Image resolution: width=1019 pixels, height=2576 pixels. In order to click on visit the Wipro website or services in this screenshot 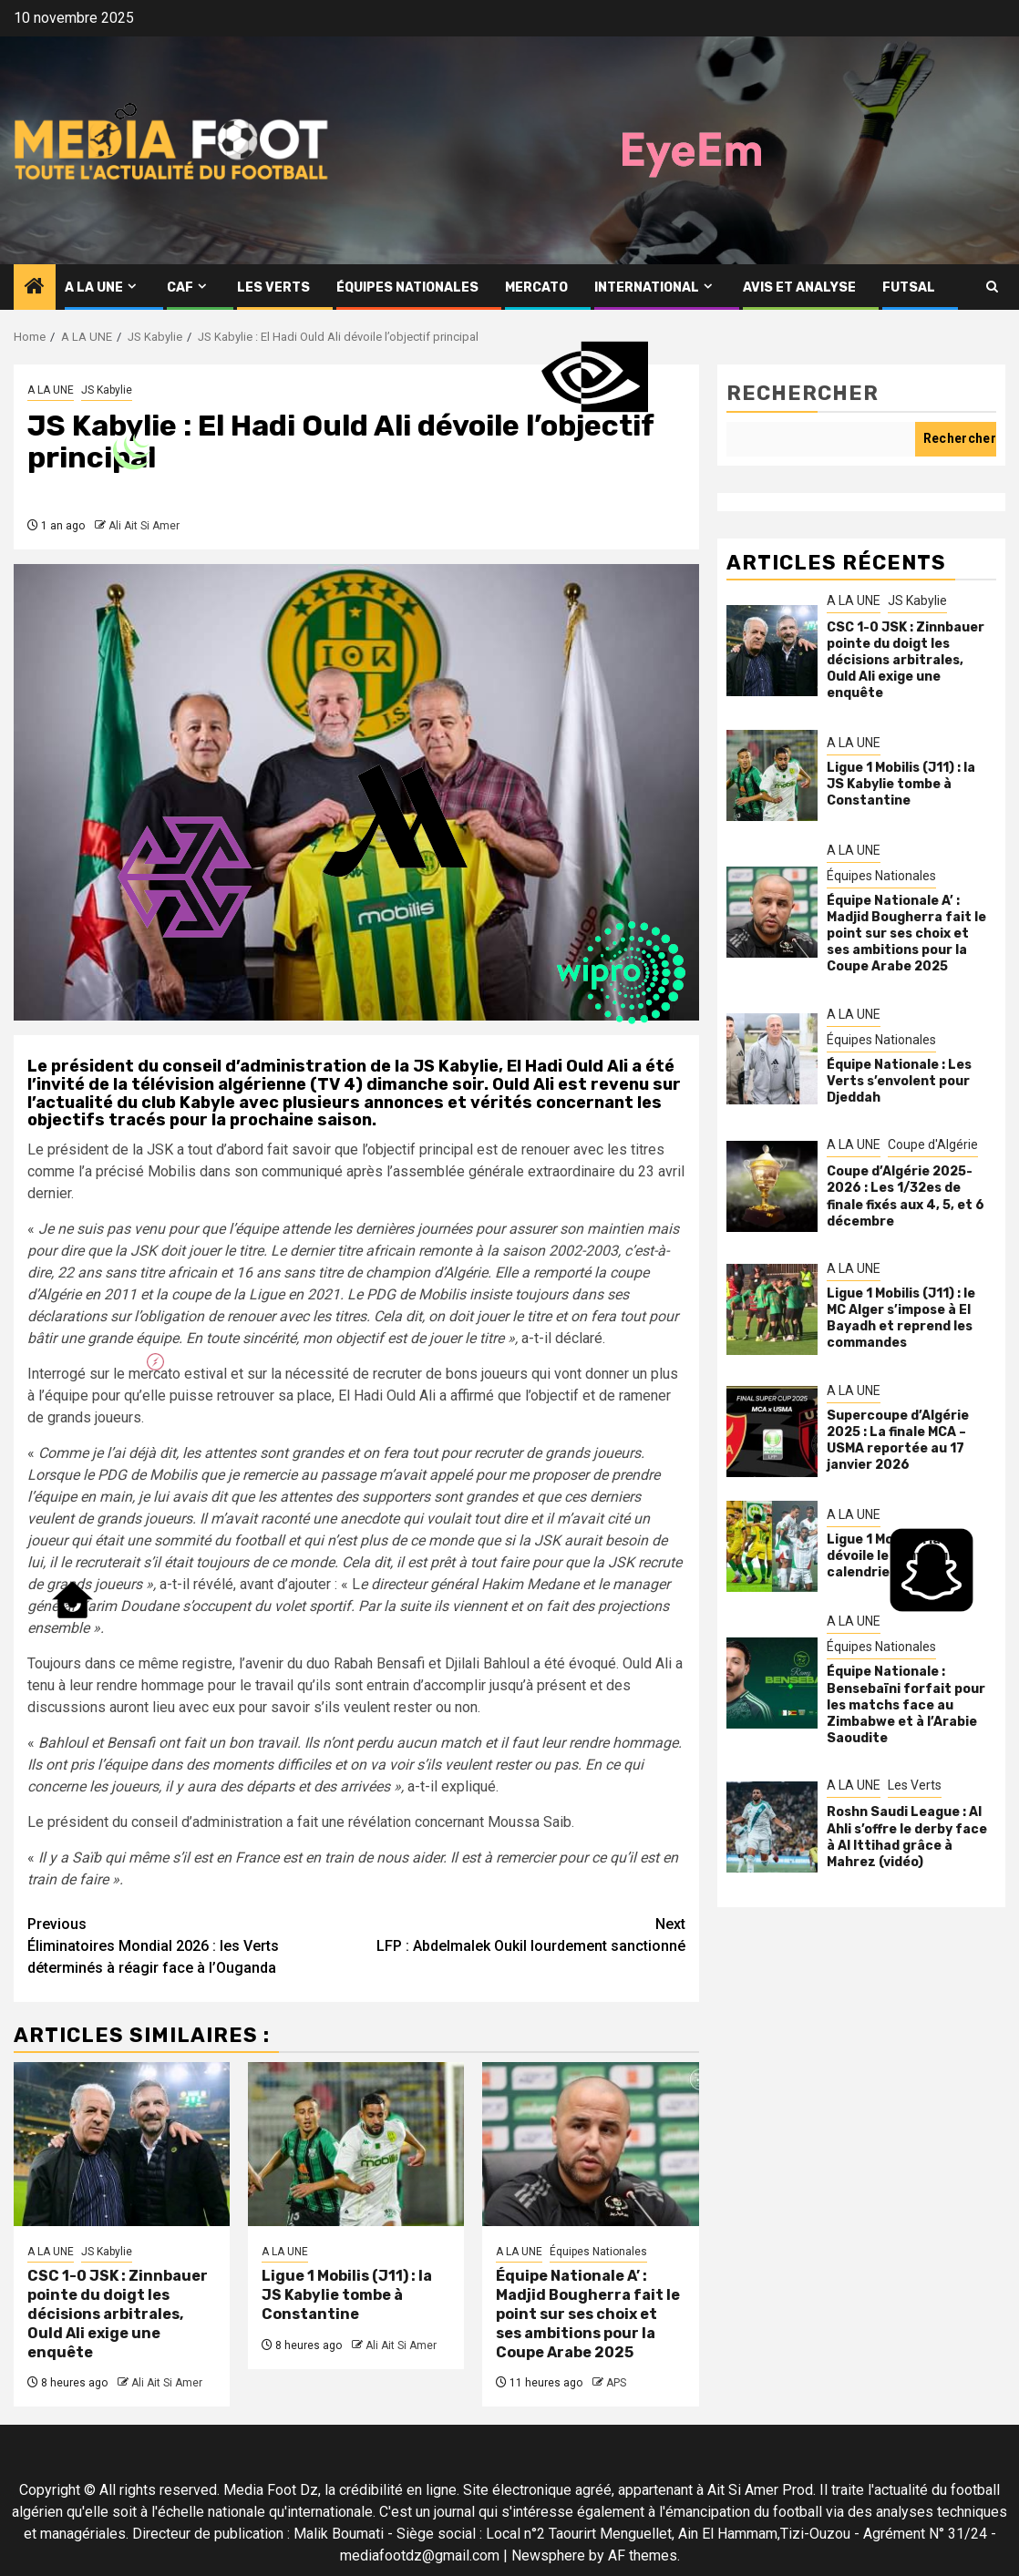, I will do `click(621, 972)`.